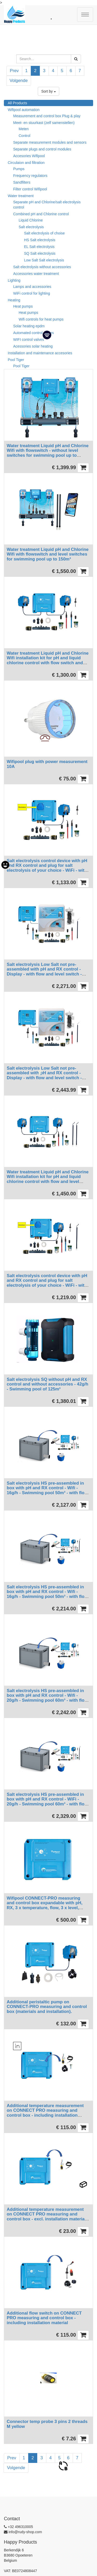 The image size is (97, 2576). What do you see at coordinates (51, 19) in the screenshot?
I see `indicates an unread notification or new item` at bounding box center [51, 19].